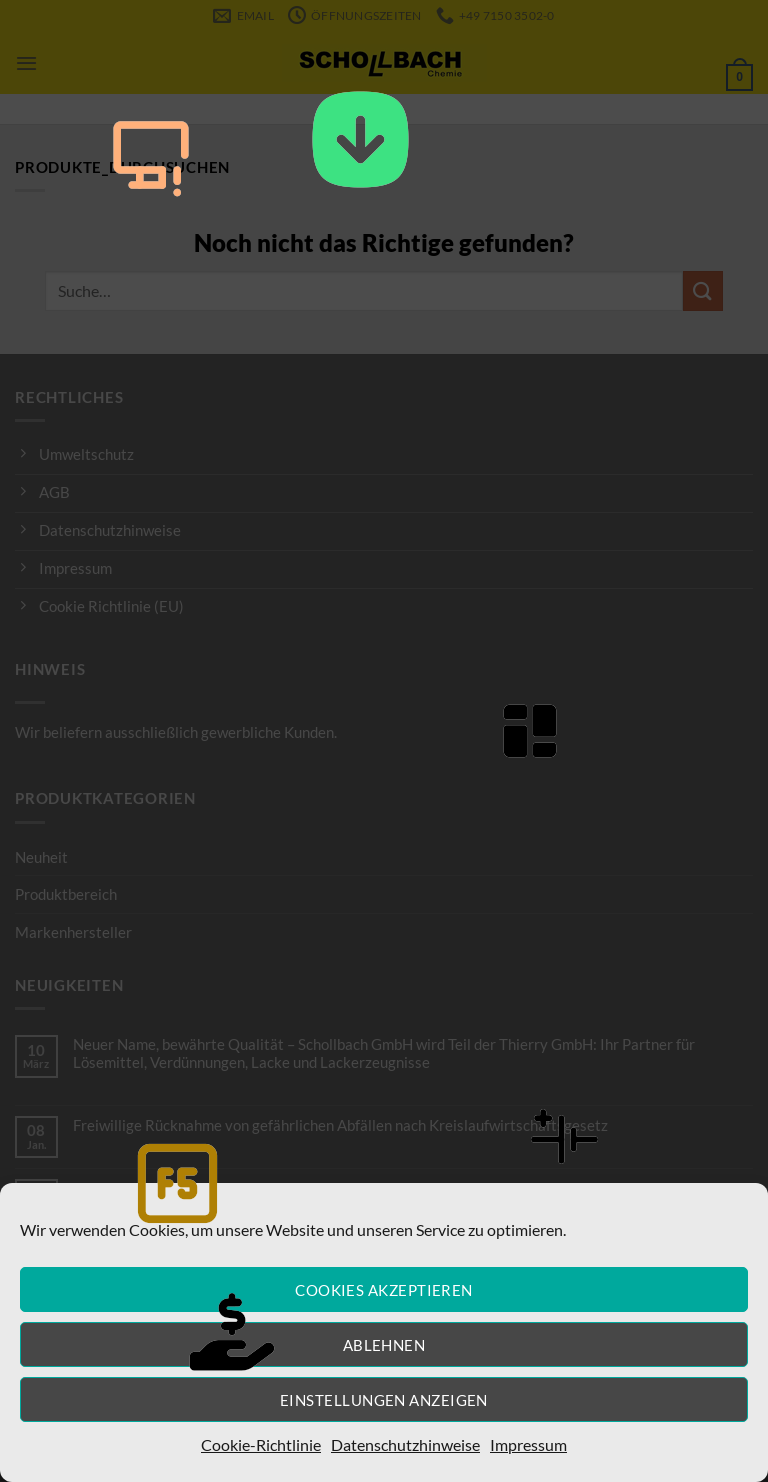  What do you see at coordinates (530, 731) in the screenshot?
I see `switch to board or grid layout view` at bounding box center [530, 731].